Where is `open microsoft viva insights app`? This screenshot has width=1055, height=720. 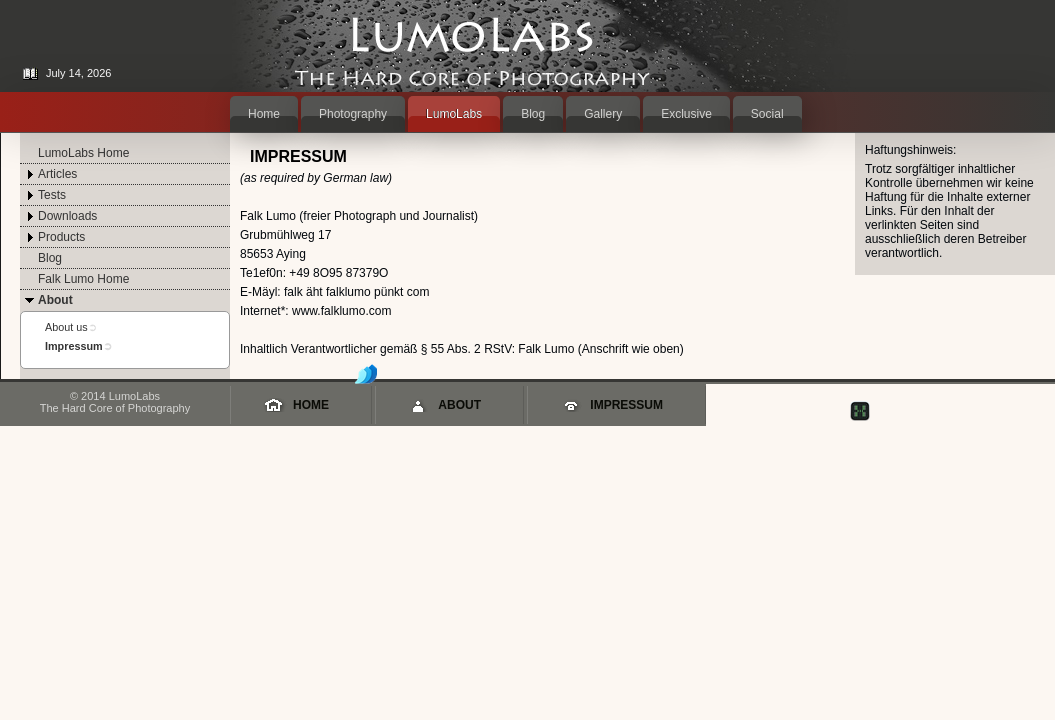
open microsoft viva insights app is located at coordinates (366, 374).